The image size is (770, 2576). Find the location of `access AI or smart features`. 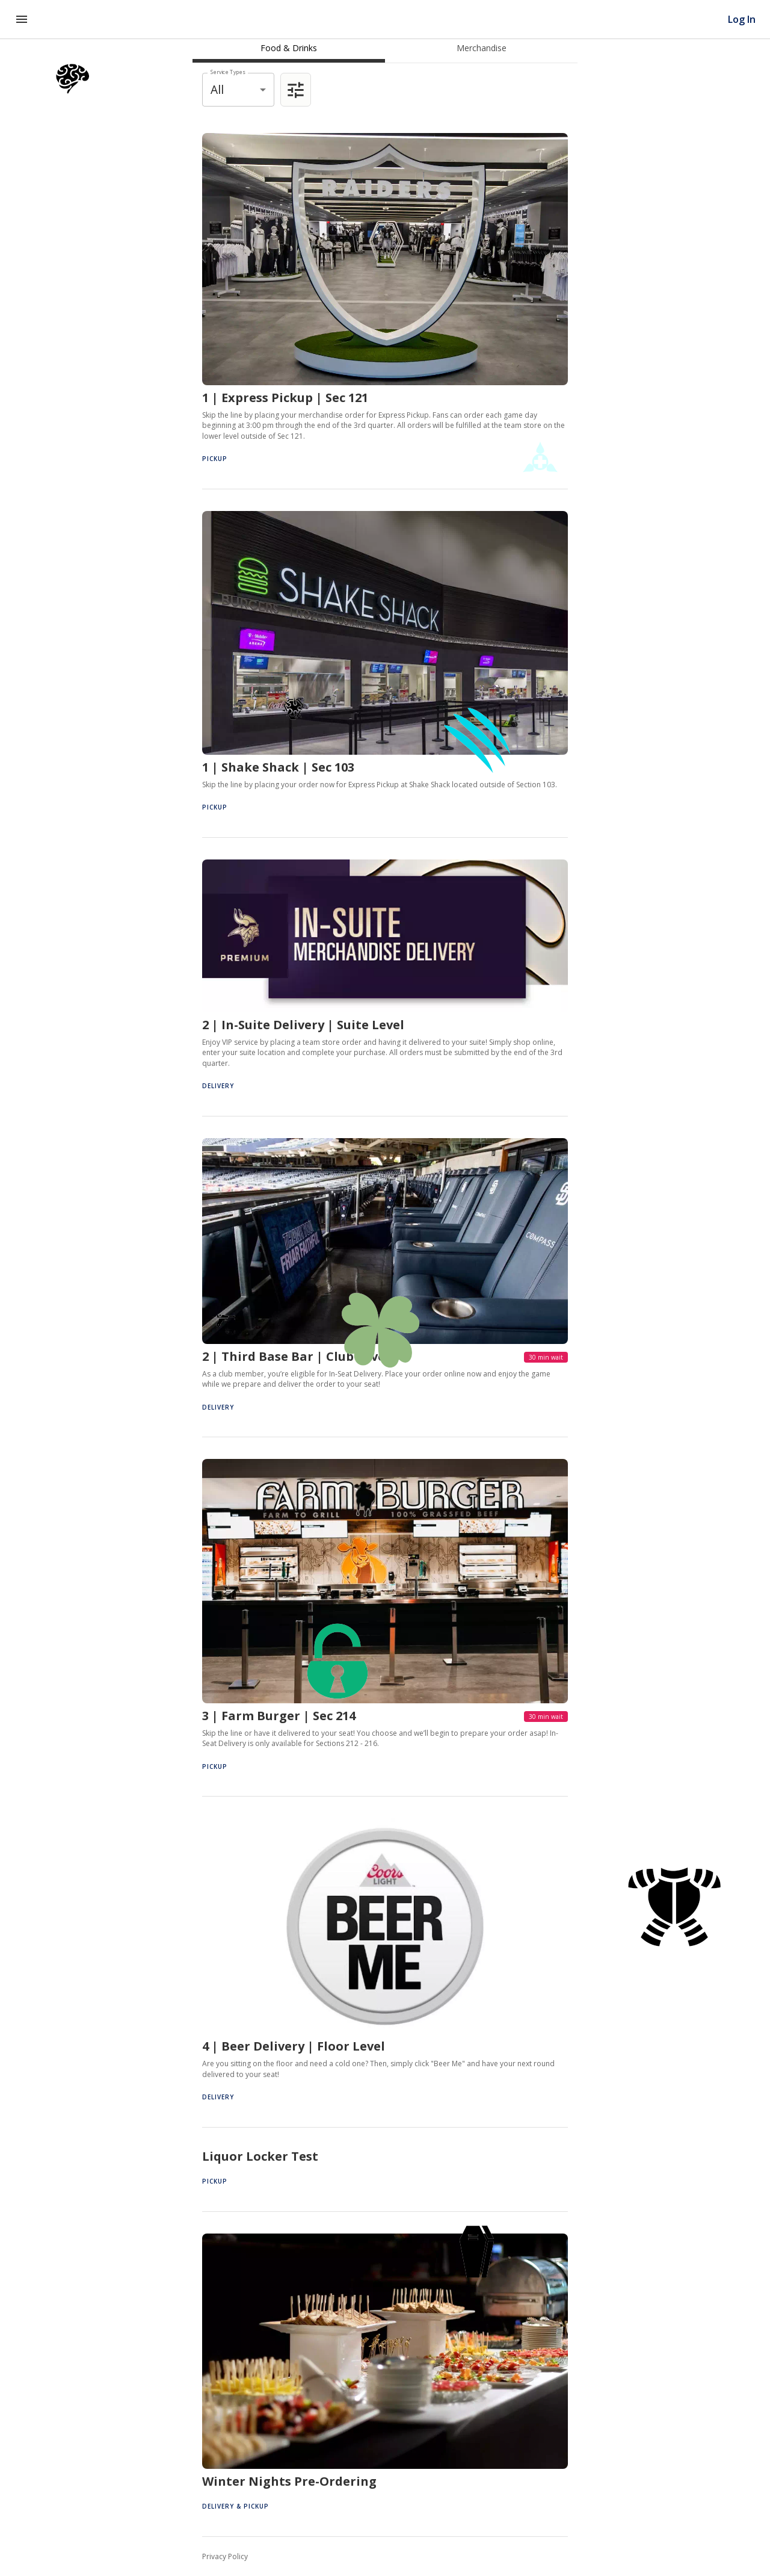

access AI or smart features is located at coordinates (72, 78).